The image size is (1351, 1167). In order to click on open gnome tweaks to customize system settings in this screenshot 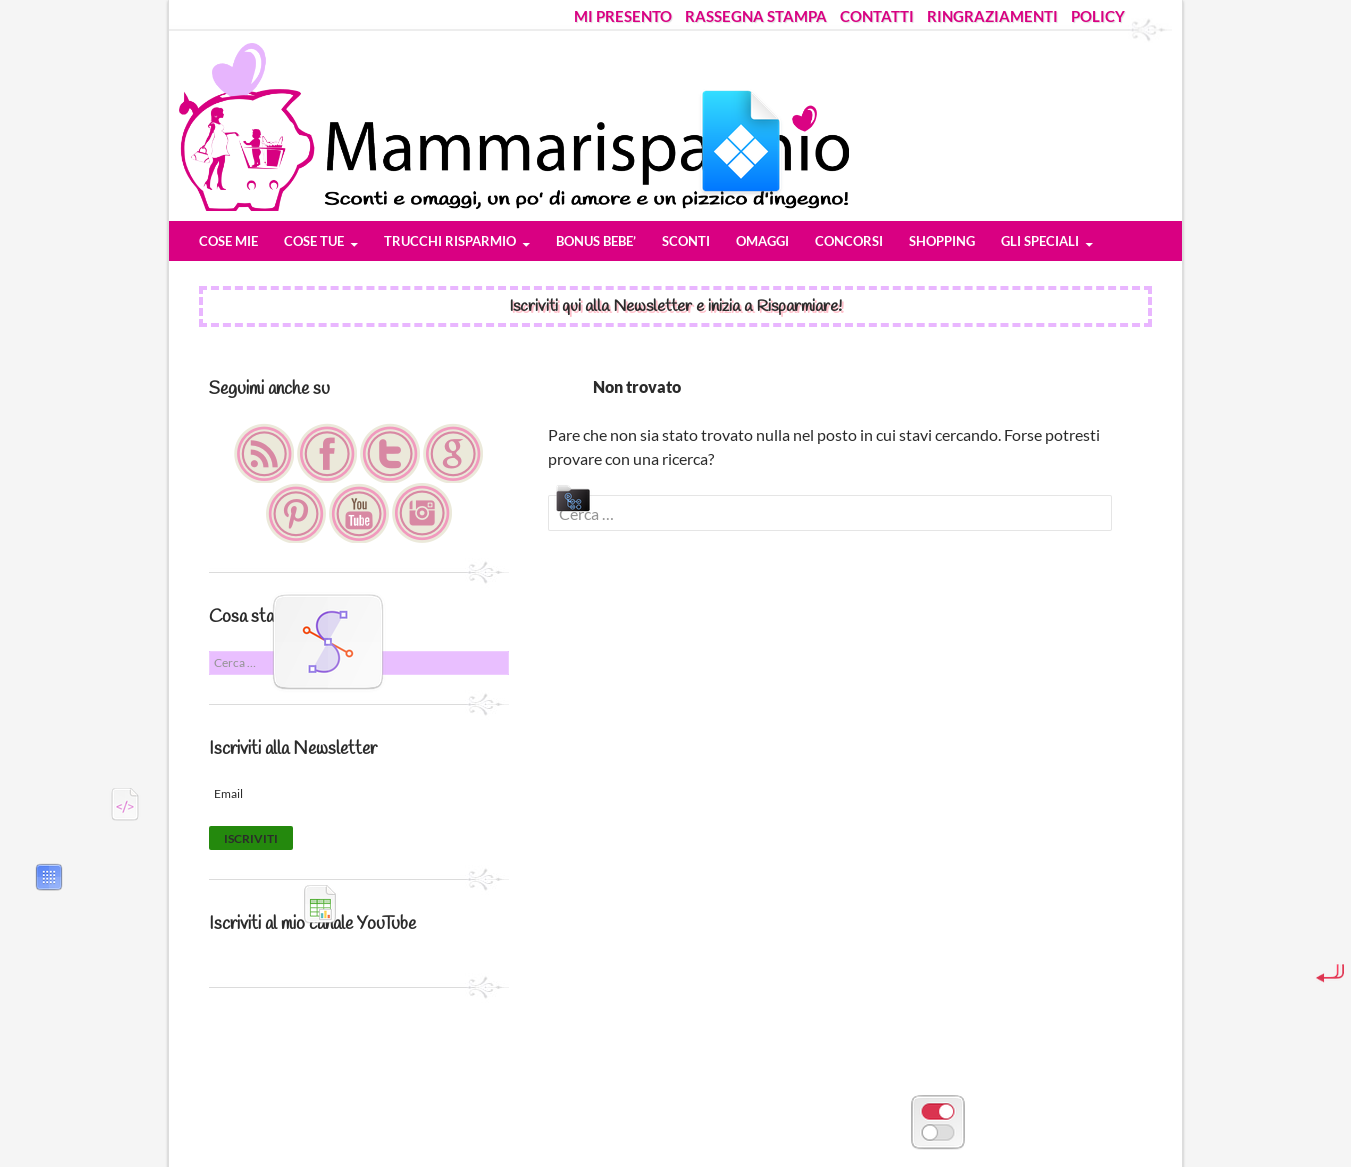, I will do `click(938, 1122)`.